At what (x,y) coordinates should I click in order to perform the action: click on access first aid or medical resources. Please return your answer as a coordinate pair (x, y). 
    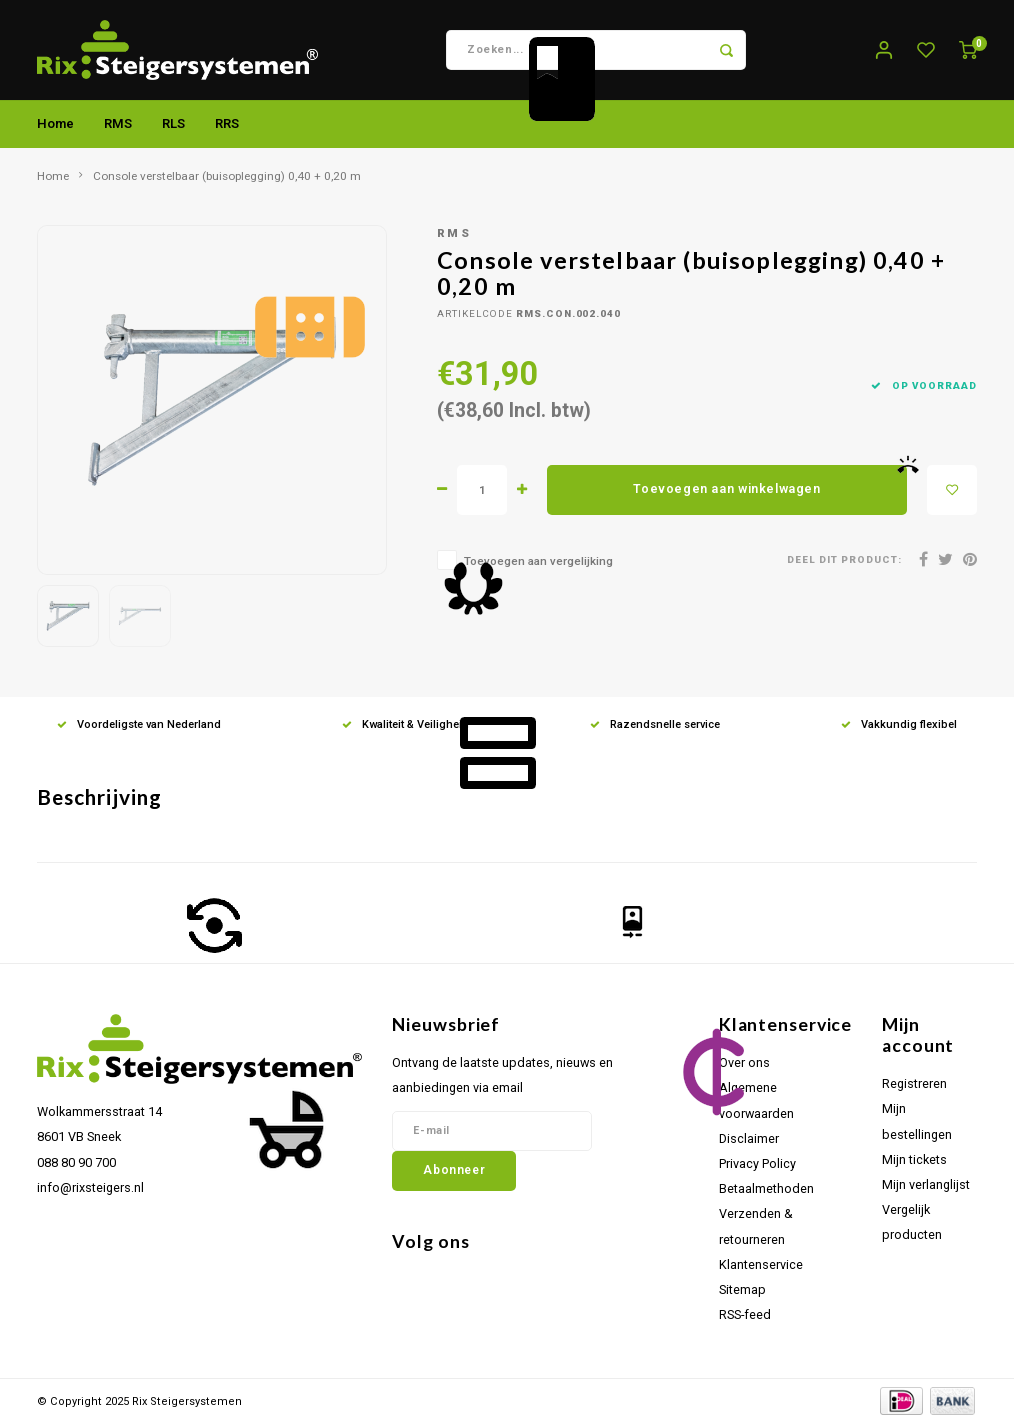
    Looking at the image, I should click on (310, 327).